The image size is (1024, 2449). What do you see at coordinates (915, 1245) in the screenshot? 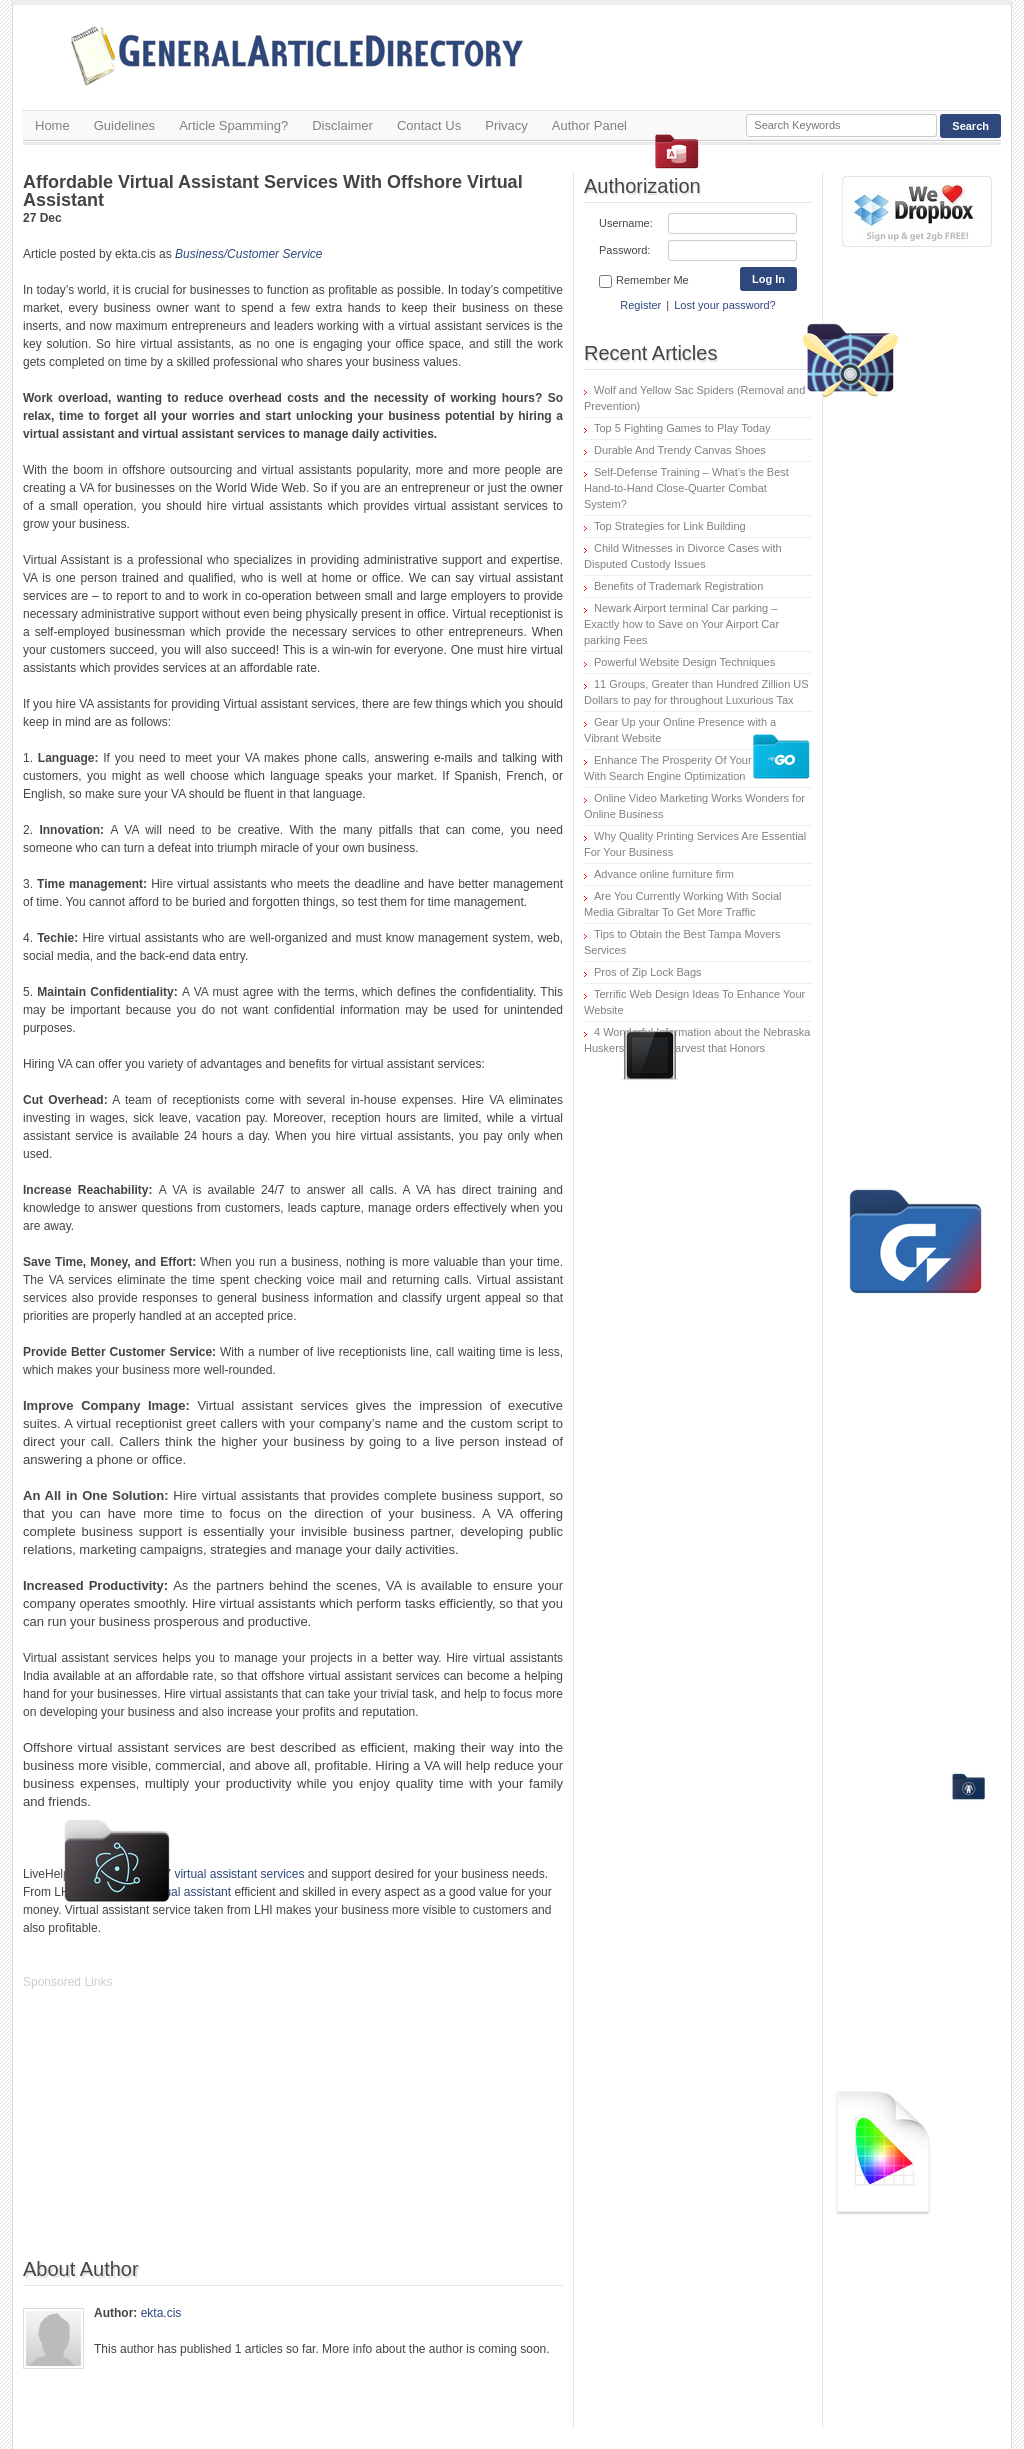
I see `open gigabyte files or software folder` at bounding box center [915, 1245].